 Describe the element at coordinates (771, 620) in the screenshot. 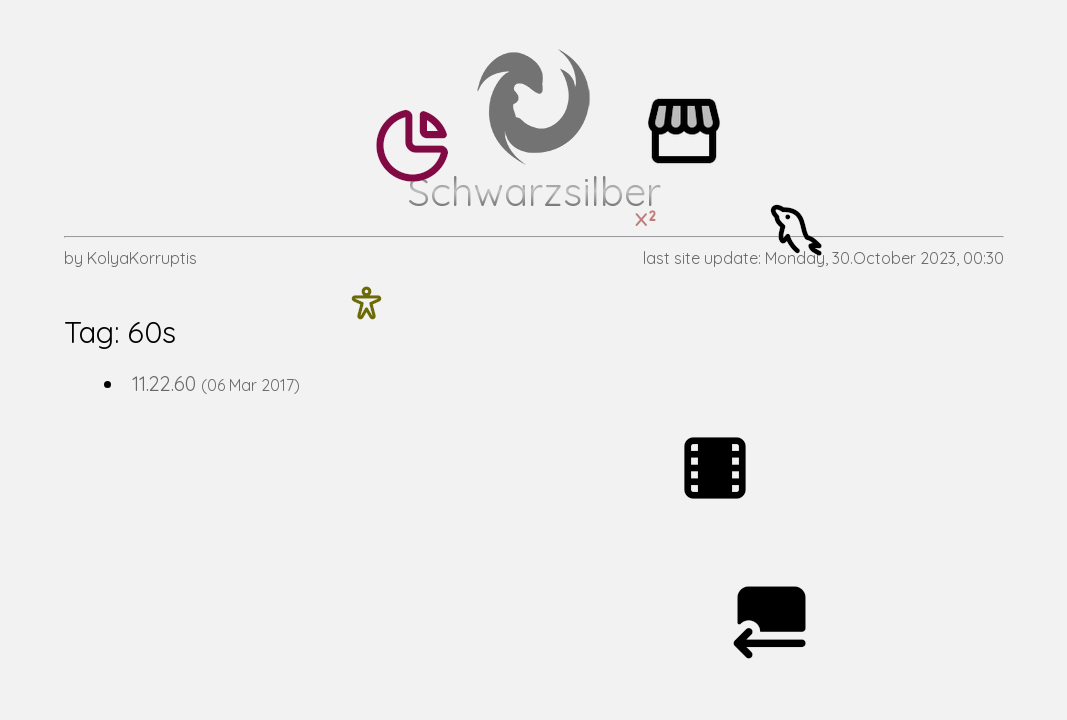

I see `auto-fit content to the left edge` at that location.